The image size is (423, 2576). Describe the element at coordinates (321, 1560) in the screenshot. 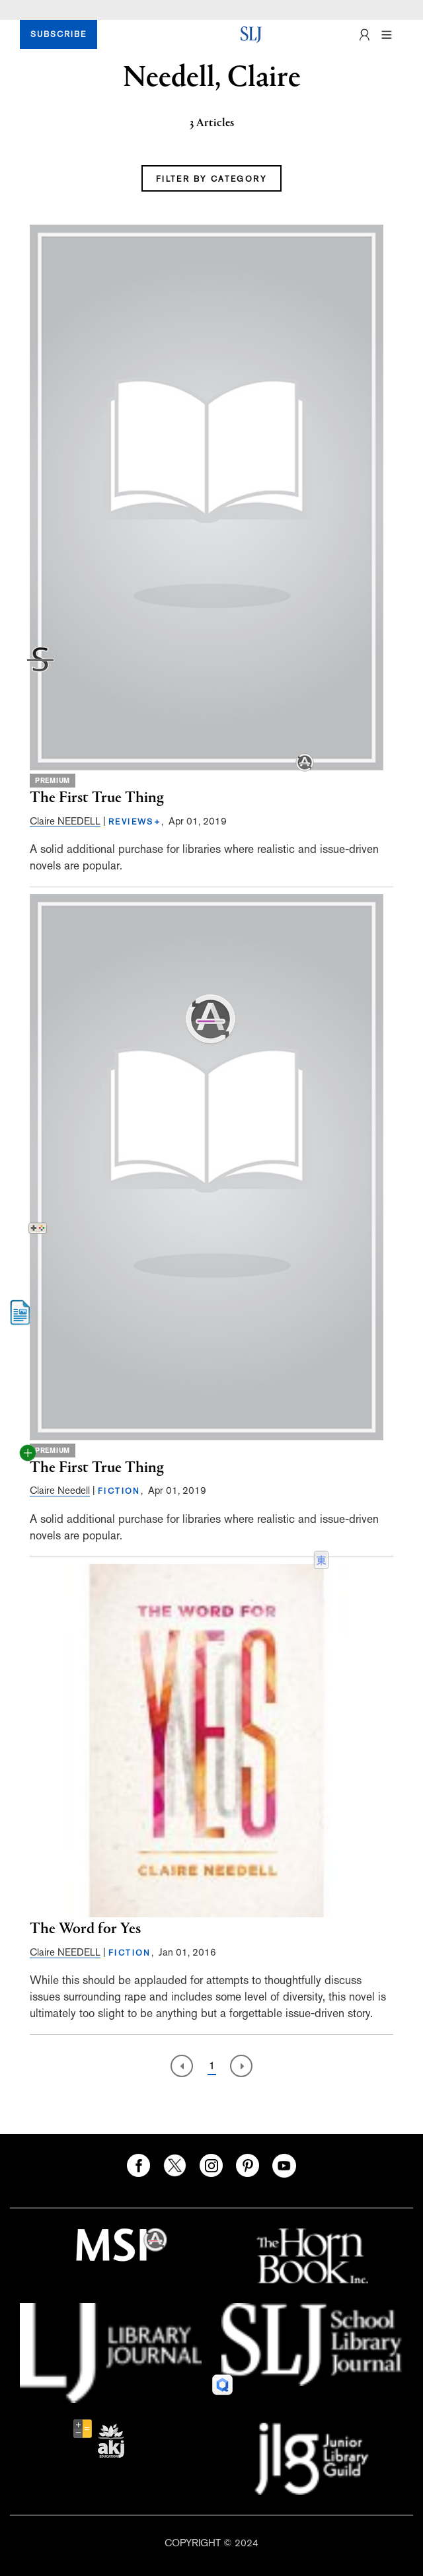

I see `launch the GNOME Mahjongg game` at that location.